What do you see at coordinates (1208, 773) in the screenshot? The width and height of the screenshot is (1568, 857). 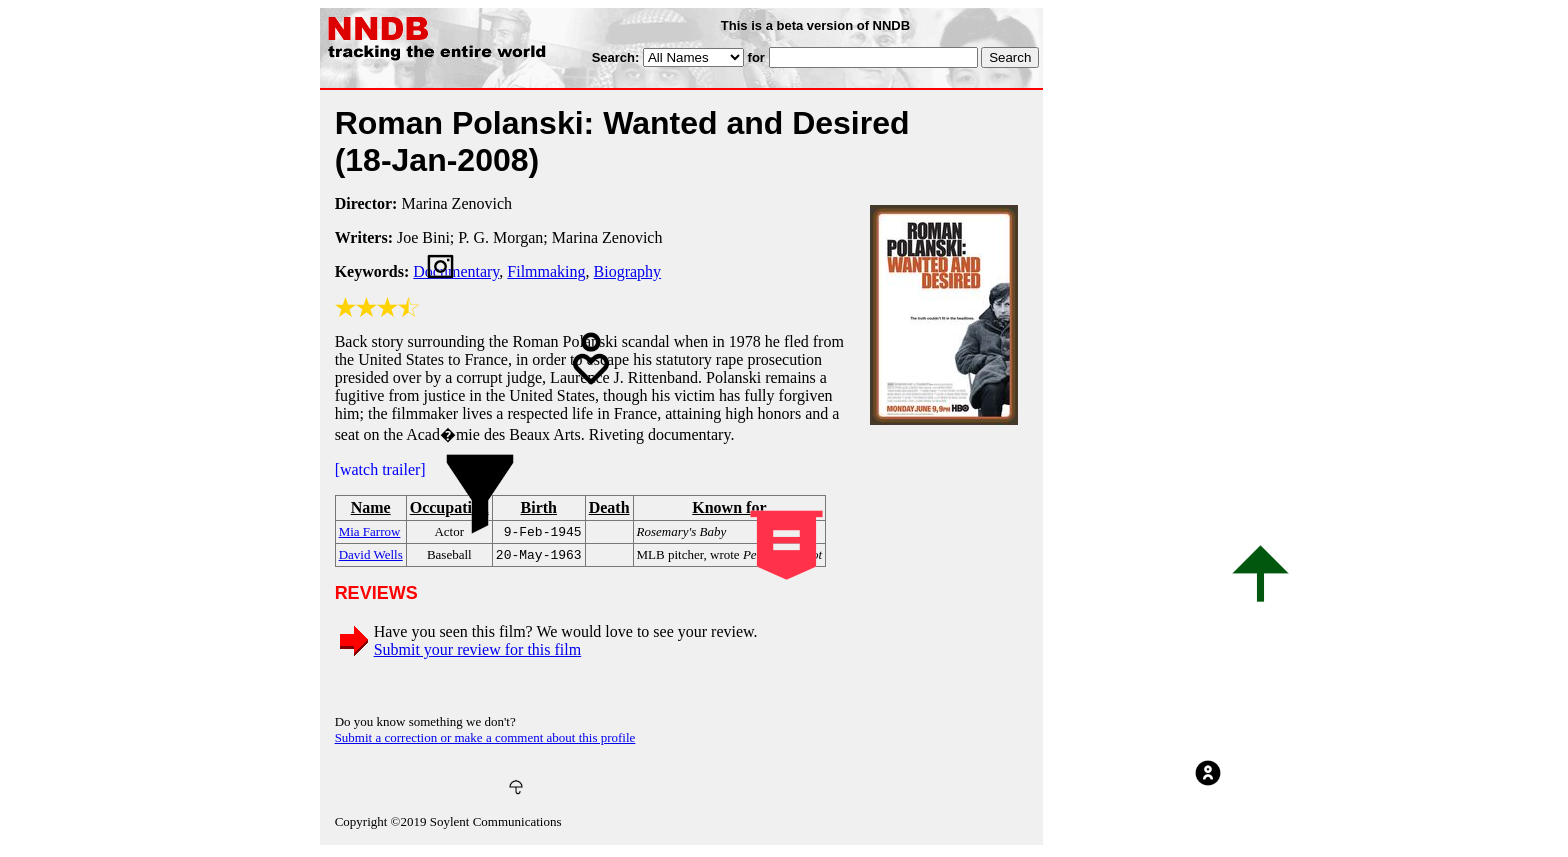 I see `access your account or profile` at bounding box center [1208, 773].